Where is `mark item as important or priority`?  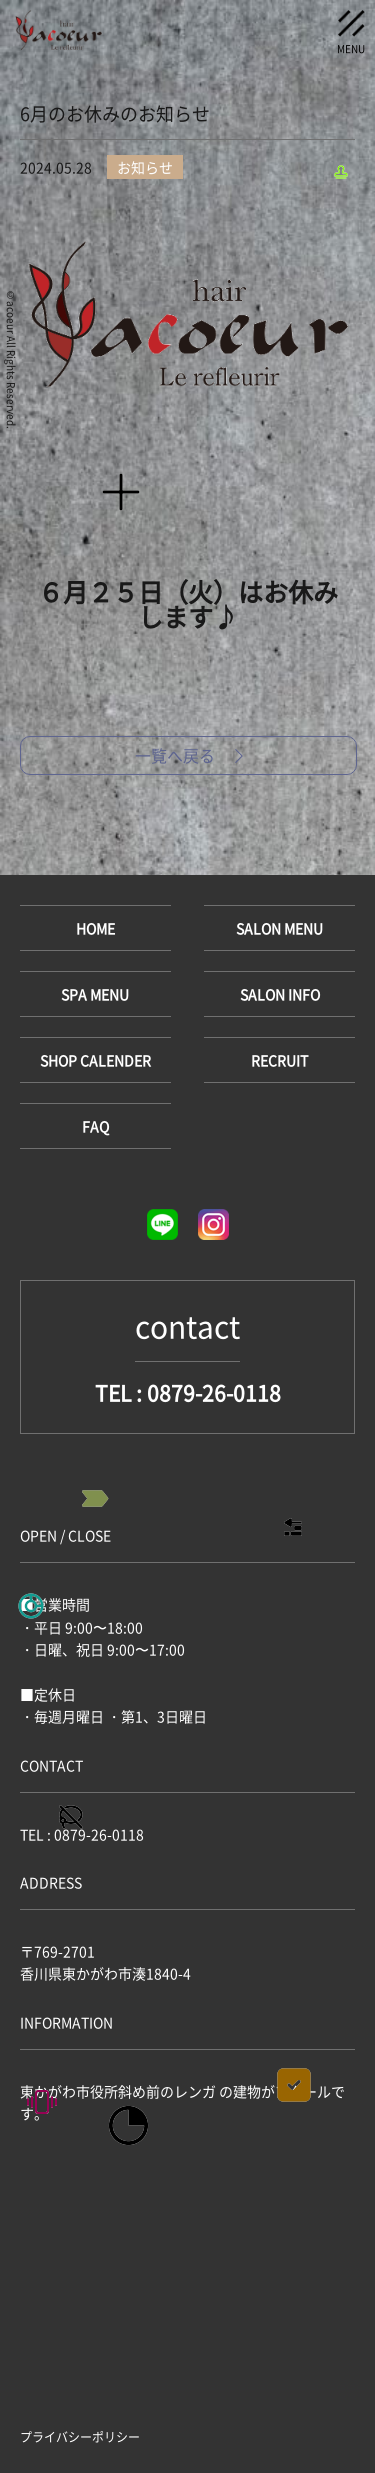 mark item as important or priority is located at coordinates (94, 1498).